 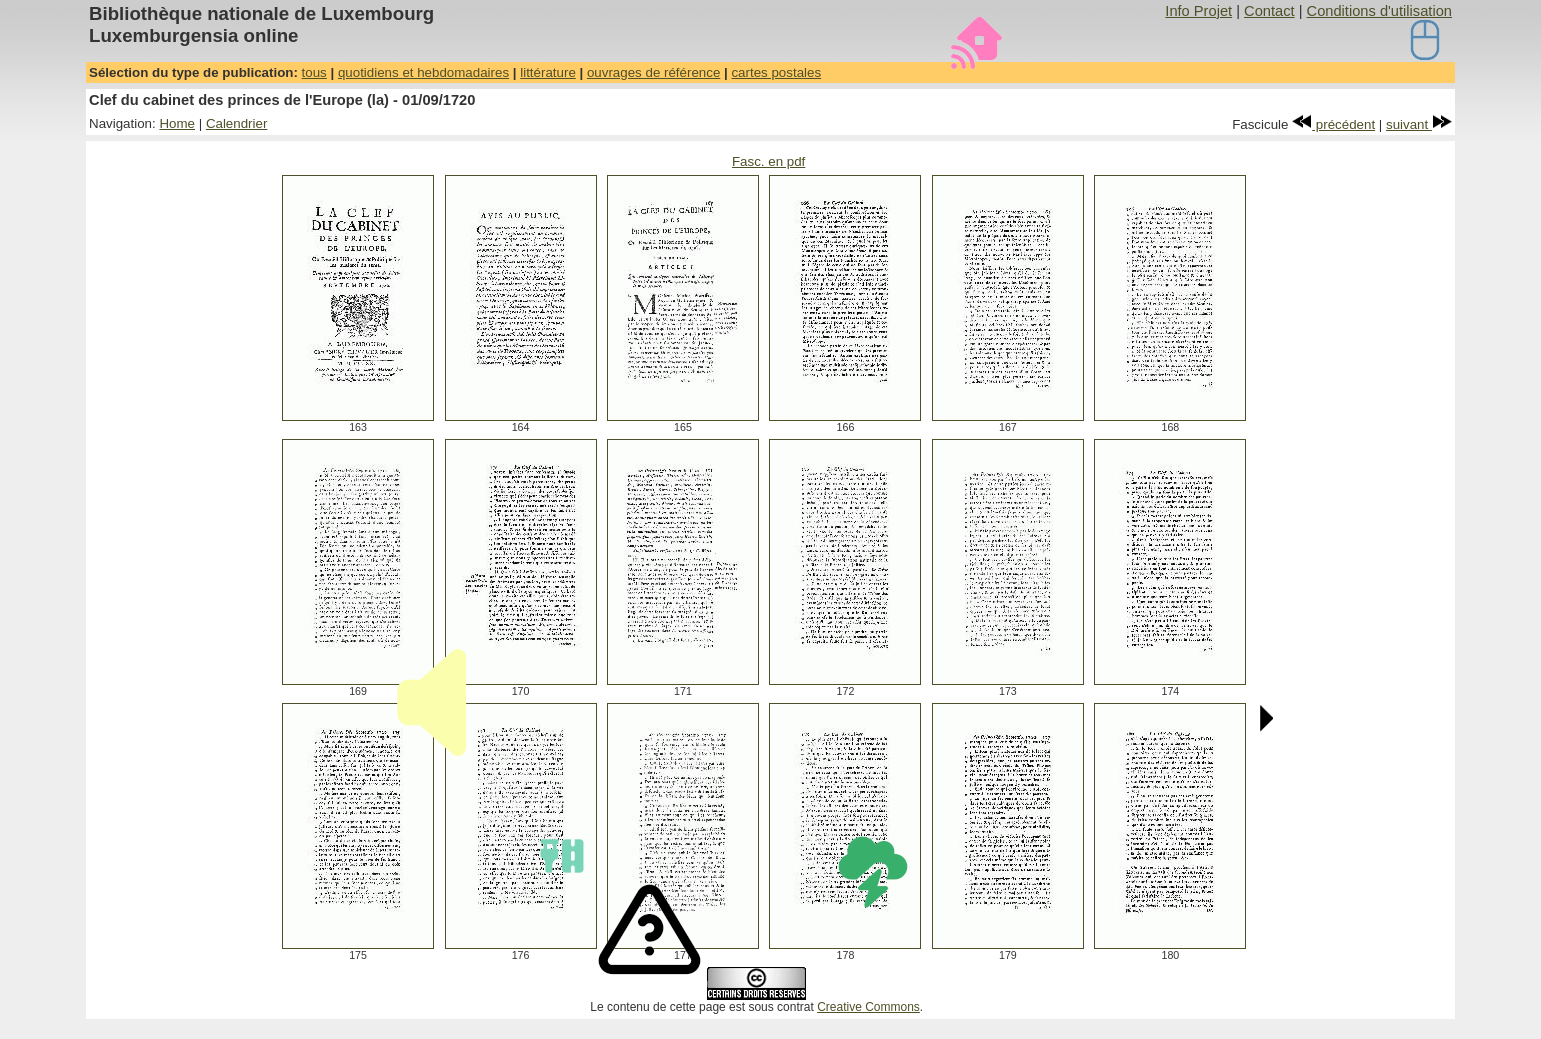 What do you see at coordinates (649, 932) in the screenshot?
I see `access help or support for a warning condition` at bounding box center [649, 932].